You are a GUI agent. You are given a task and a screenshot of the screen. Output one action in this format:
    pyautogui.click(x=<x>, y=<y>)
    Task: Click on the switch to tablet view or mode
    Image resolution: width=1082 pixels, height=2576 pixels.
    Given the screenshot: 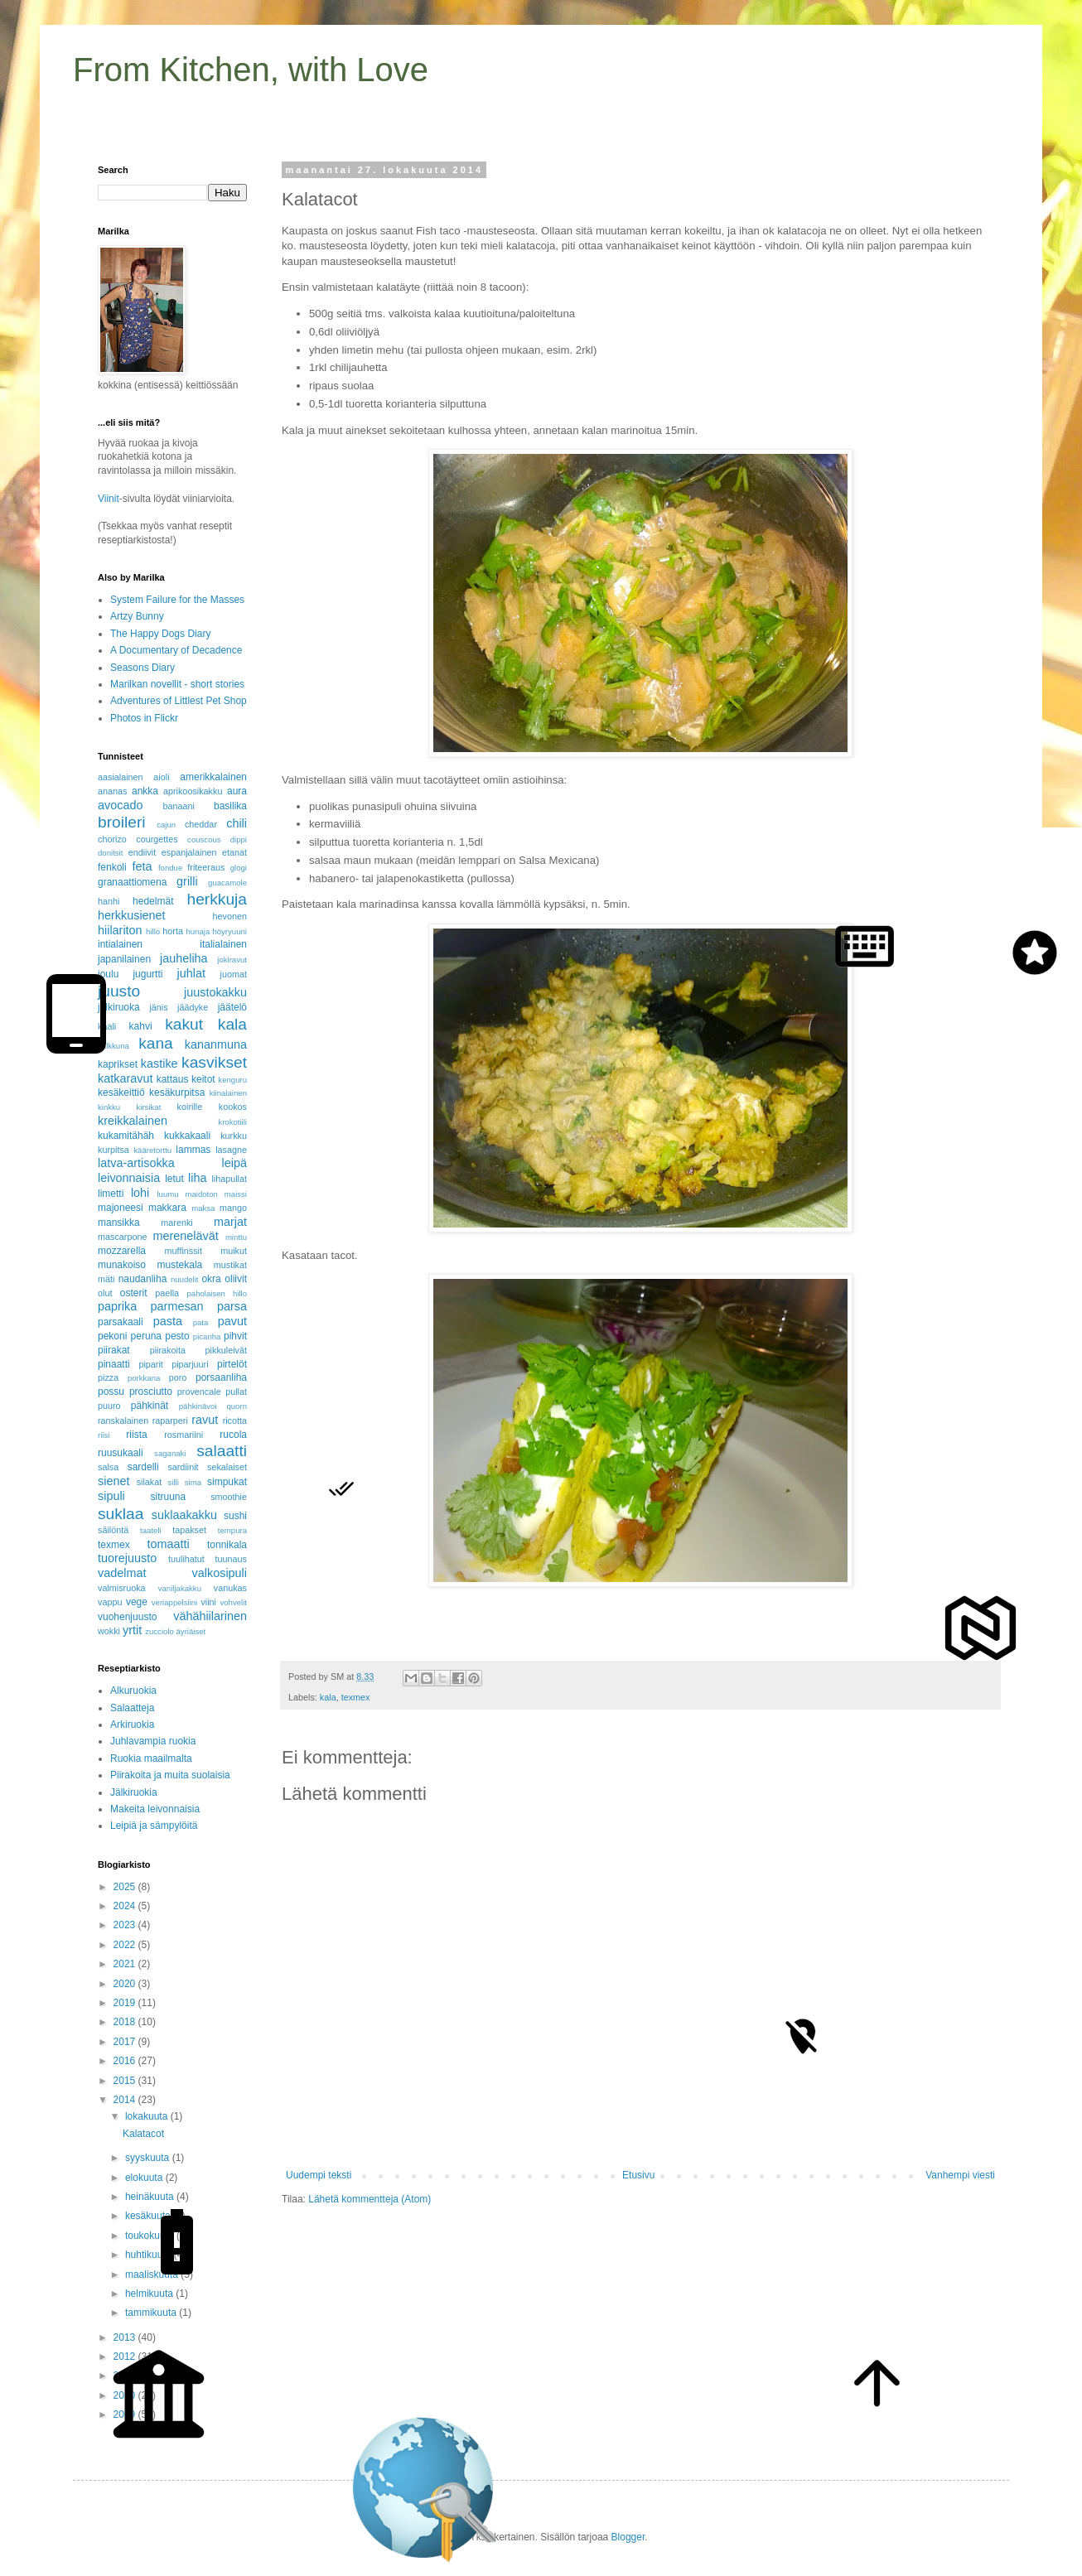 What is the action you would take?
    pyautogui.click(x=76, y=1014)
    